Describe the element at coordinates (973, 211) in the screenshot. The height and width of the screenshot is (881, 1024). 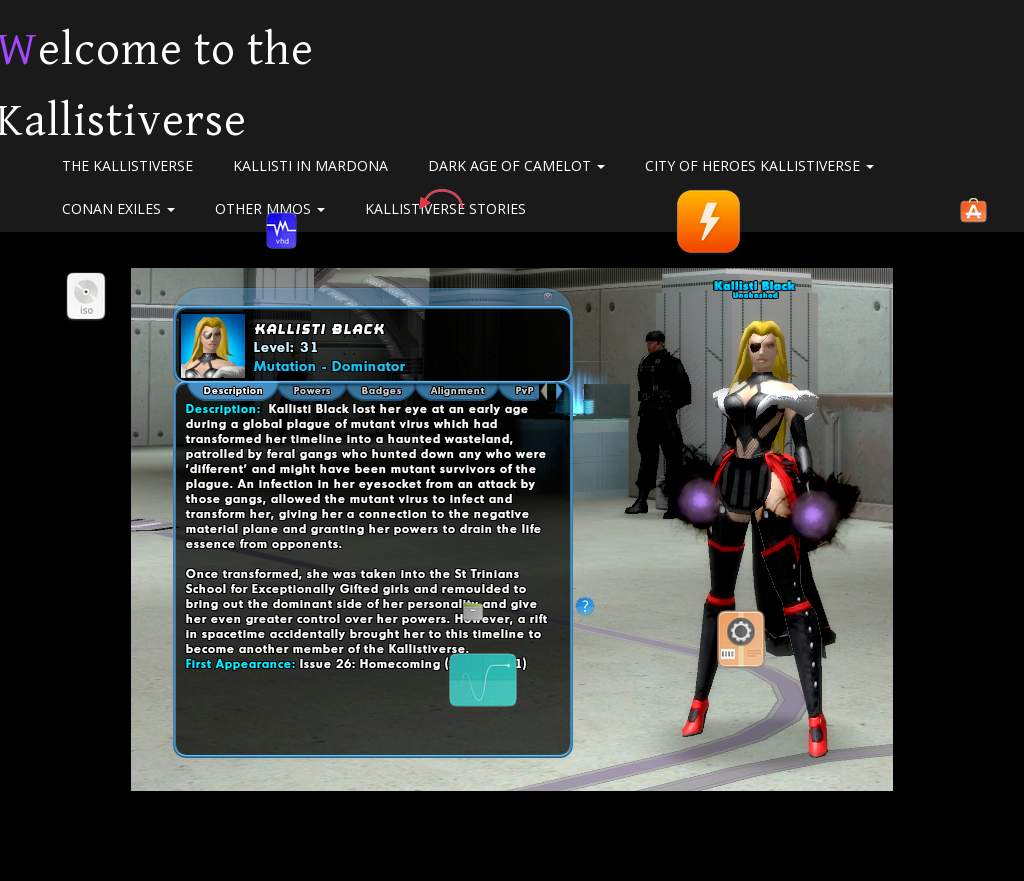
I see `open the software center to browse and install apps` at that location.